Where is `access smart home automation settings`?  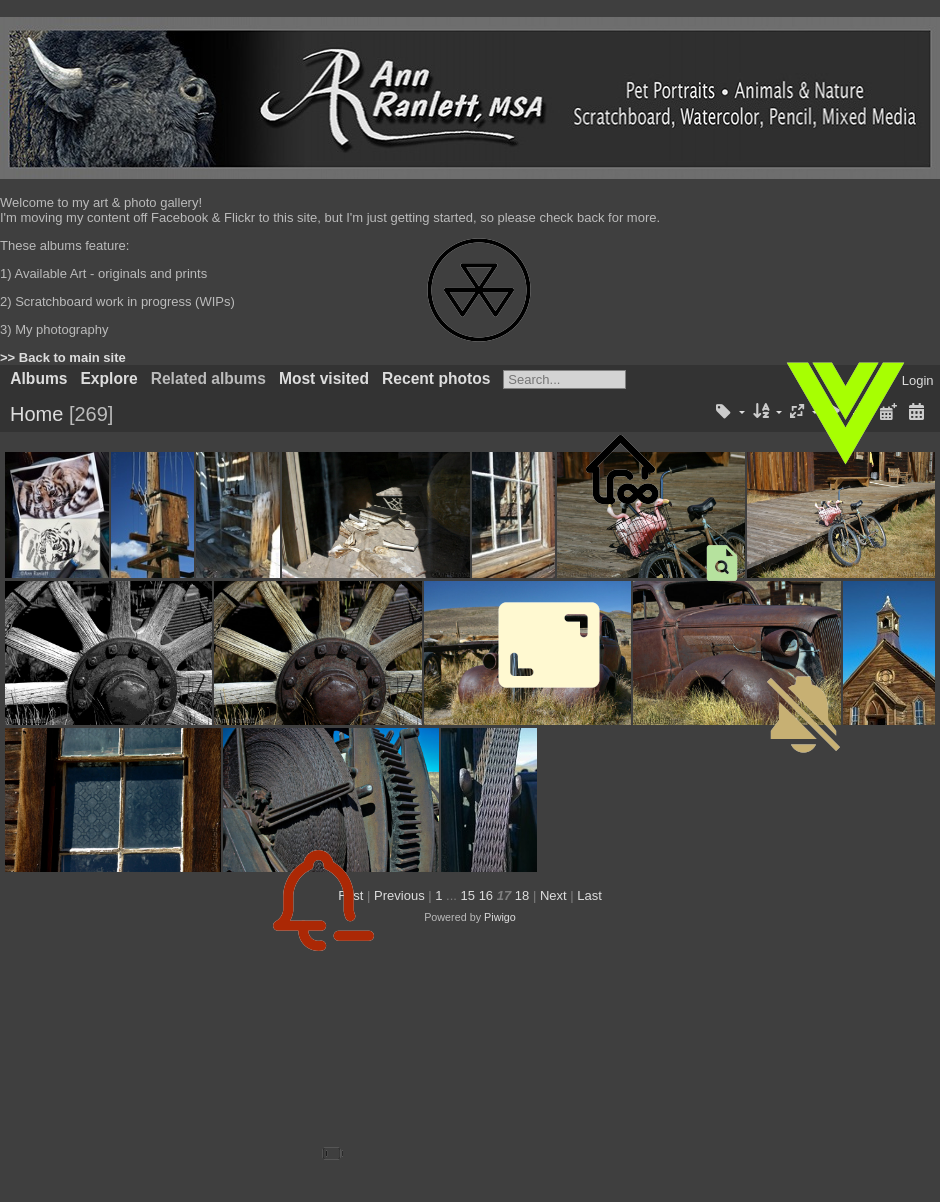
access smart home automation settings is located at coordinates (620, 469).